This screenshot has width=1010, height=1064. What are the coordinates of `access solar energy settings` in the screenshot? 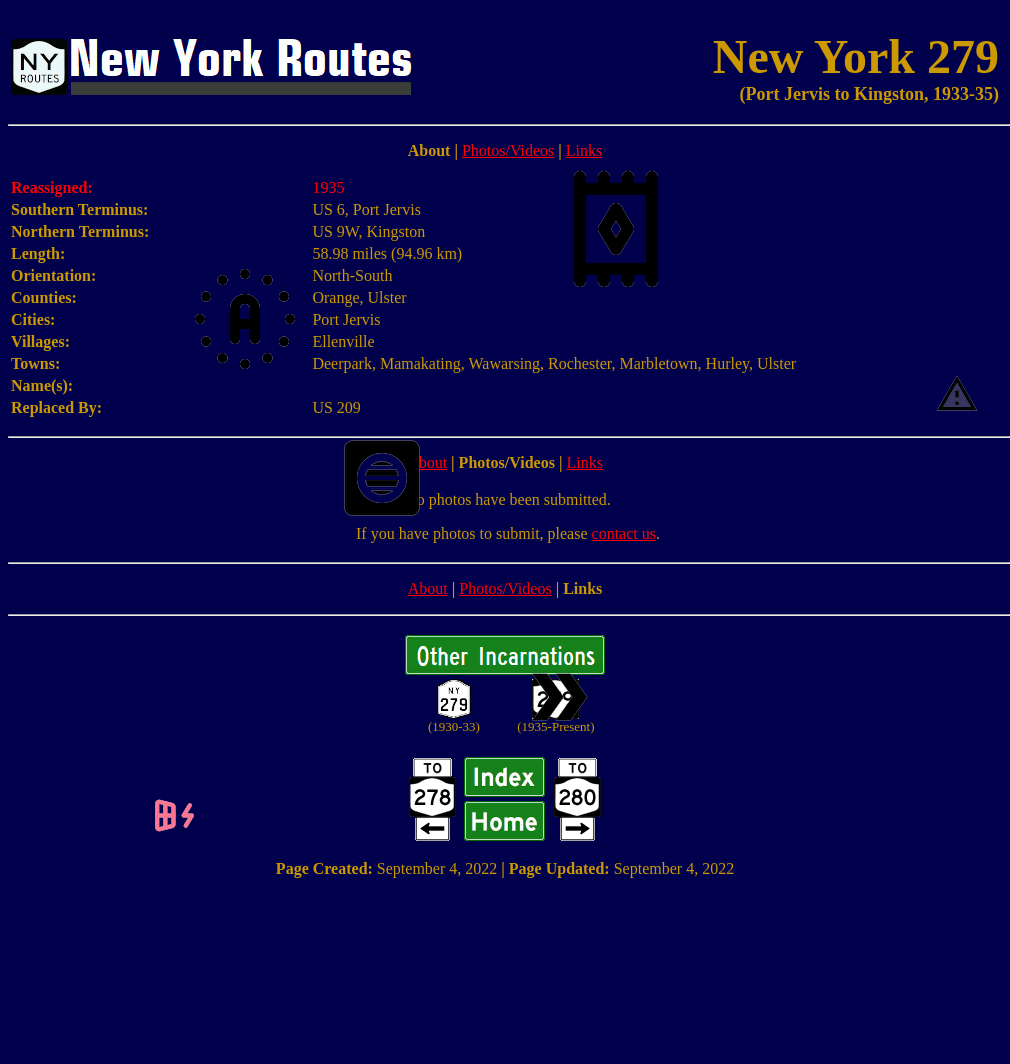 It's located at (173, 815).